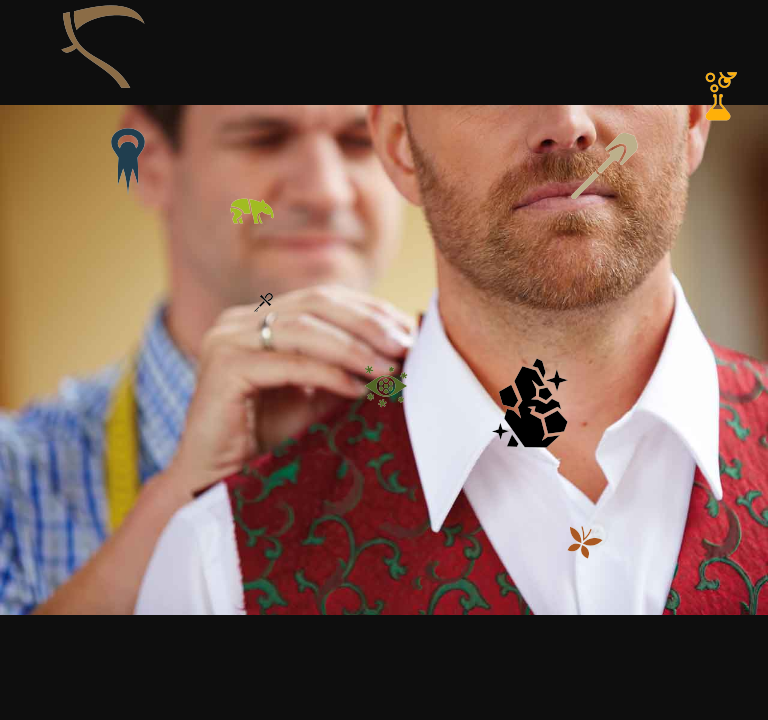 The height and width of the screenshot is (720, 768). What do you see at coordinates (252, 211) in the screenshot?
I see `tapir animal icon for wildlife or nature-themed game` at bounding box center [252, 211].